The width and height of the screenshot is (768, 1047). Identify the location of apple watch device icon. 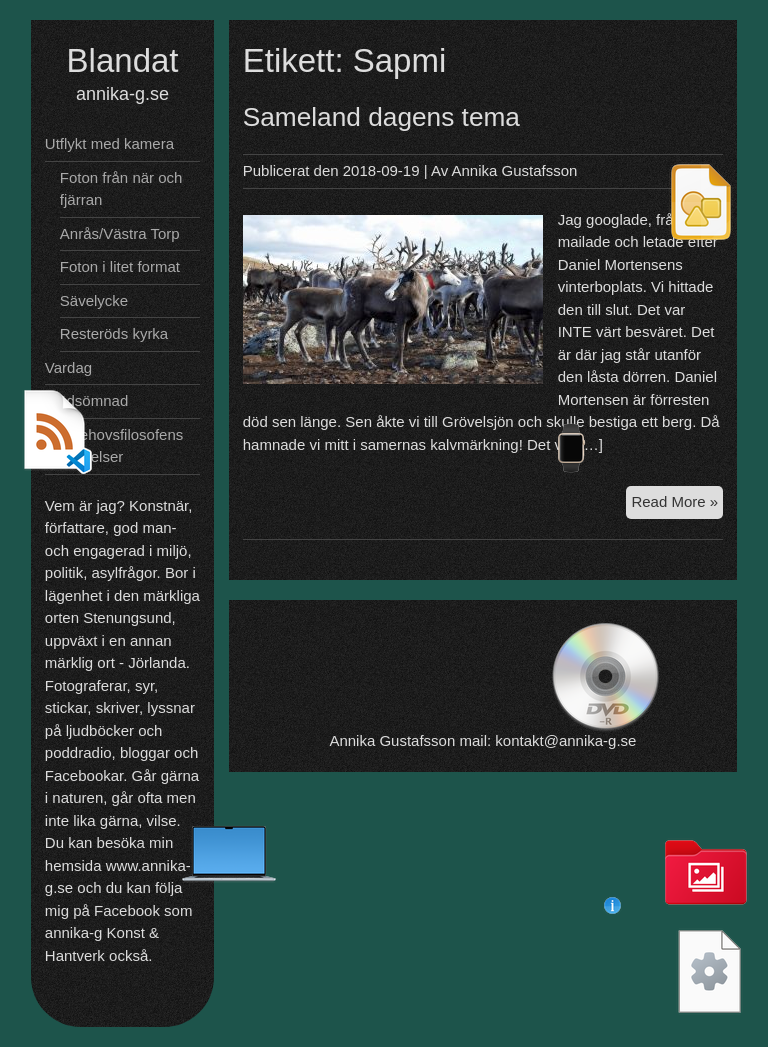
(571, 448).